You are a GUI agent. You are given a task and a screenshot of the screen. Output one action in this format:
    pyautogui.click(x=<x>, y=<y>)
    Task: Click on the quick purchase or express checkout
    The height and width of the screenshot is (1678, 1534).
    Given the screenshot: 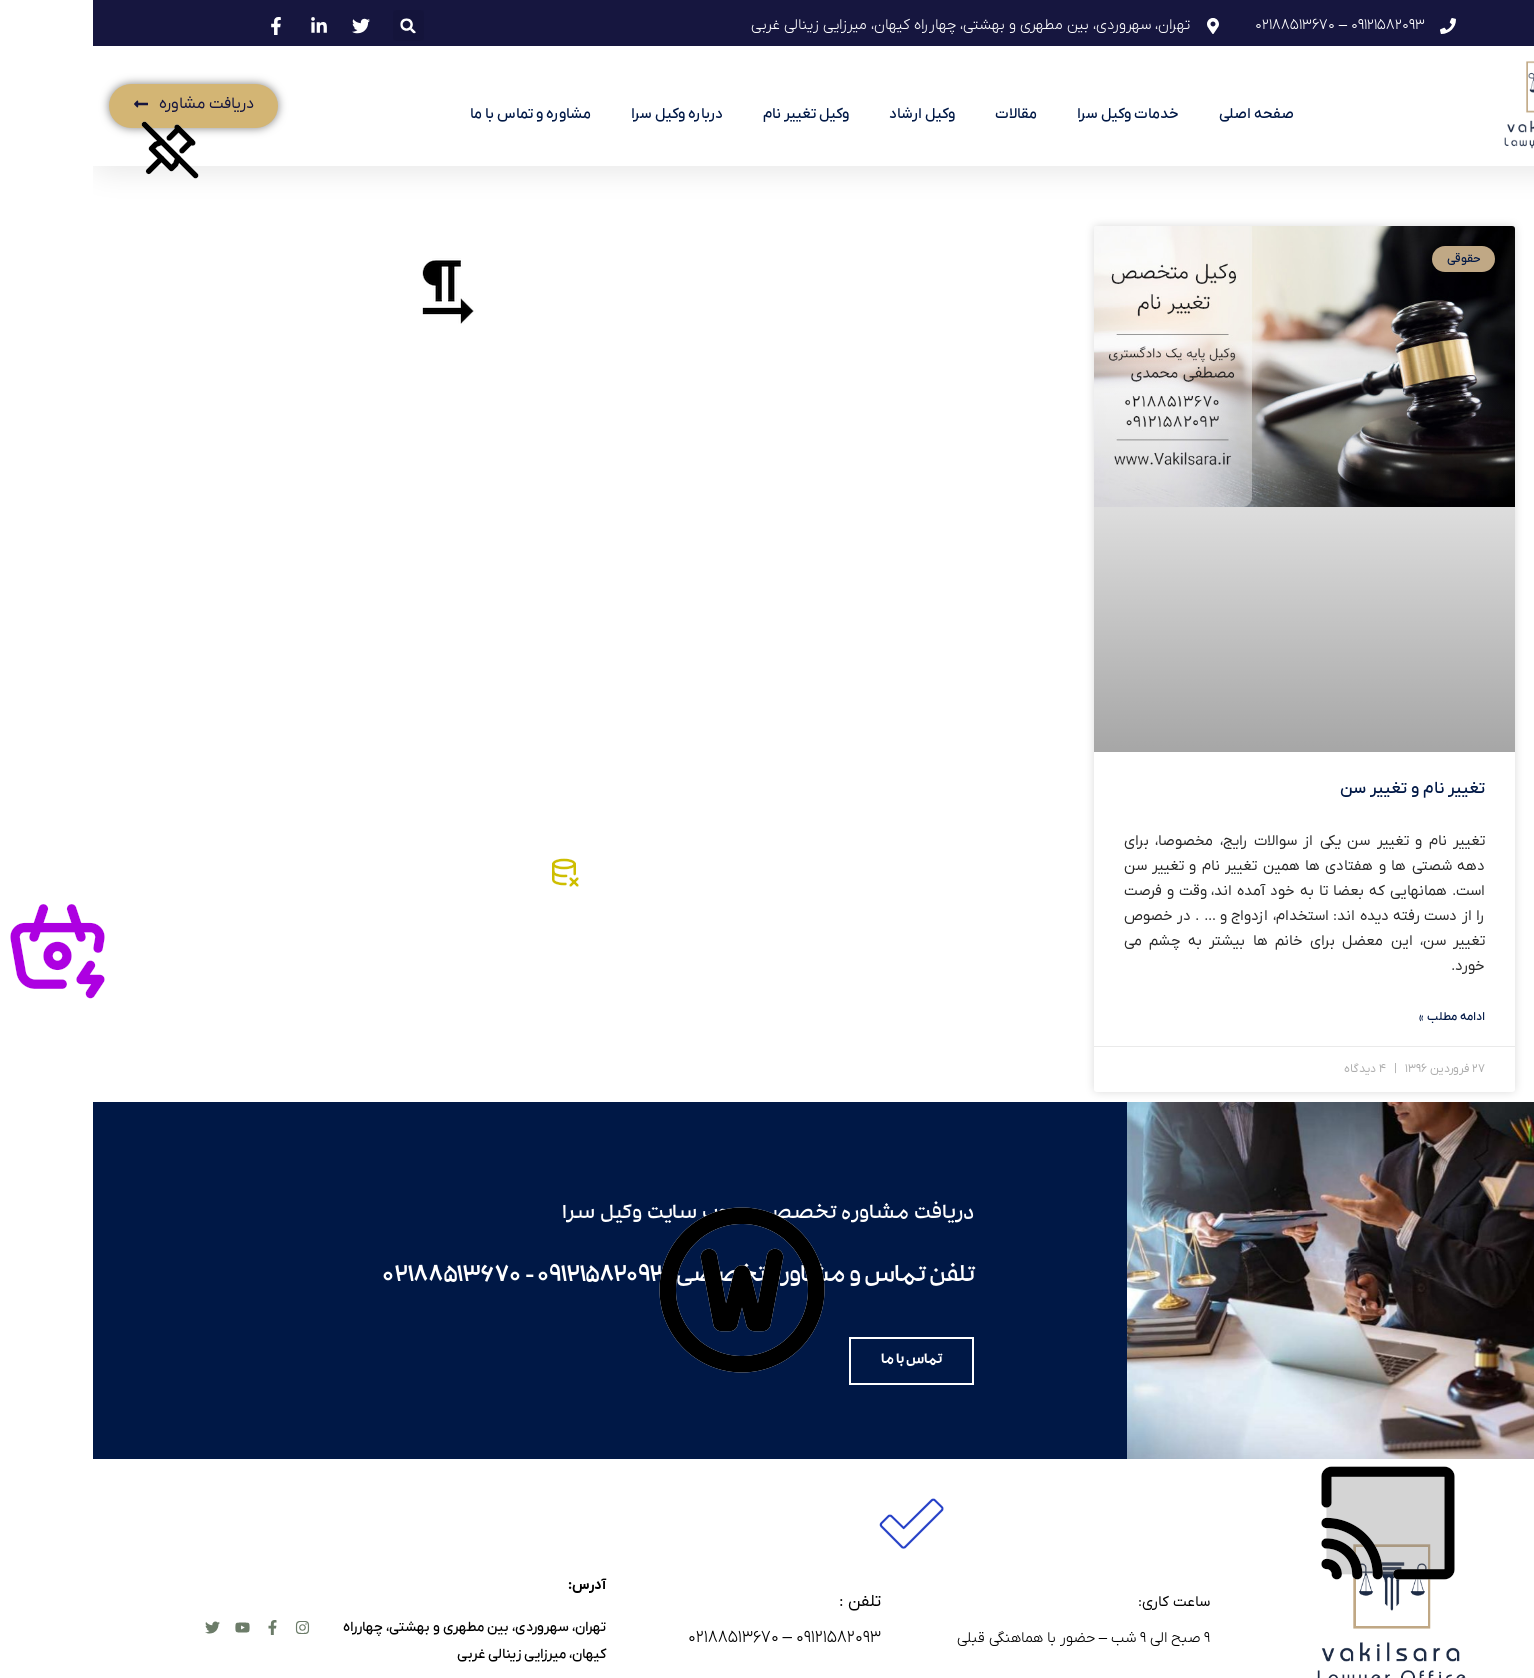 What is the action you would take?
    pyautogui.click(x=57, y=946)
    